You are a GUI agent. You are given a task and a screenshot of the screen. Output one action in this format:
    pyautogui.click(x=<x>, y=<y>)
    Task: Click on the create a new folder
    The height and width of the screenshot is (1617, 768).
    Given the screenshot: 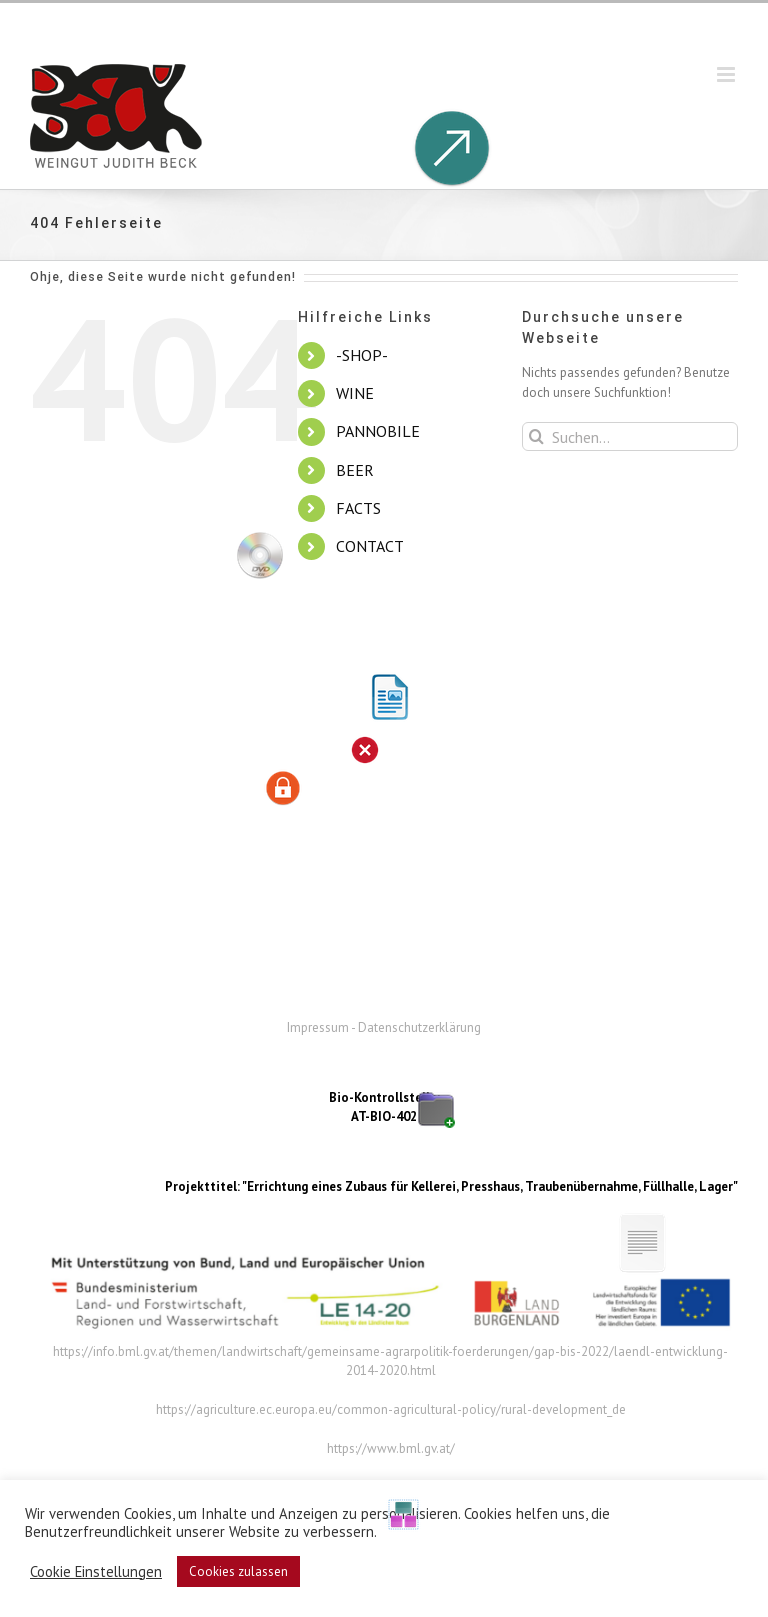 What is the action you would take?
    pyautogui.click(x=436, y=1109)
    